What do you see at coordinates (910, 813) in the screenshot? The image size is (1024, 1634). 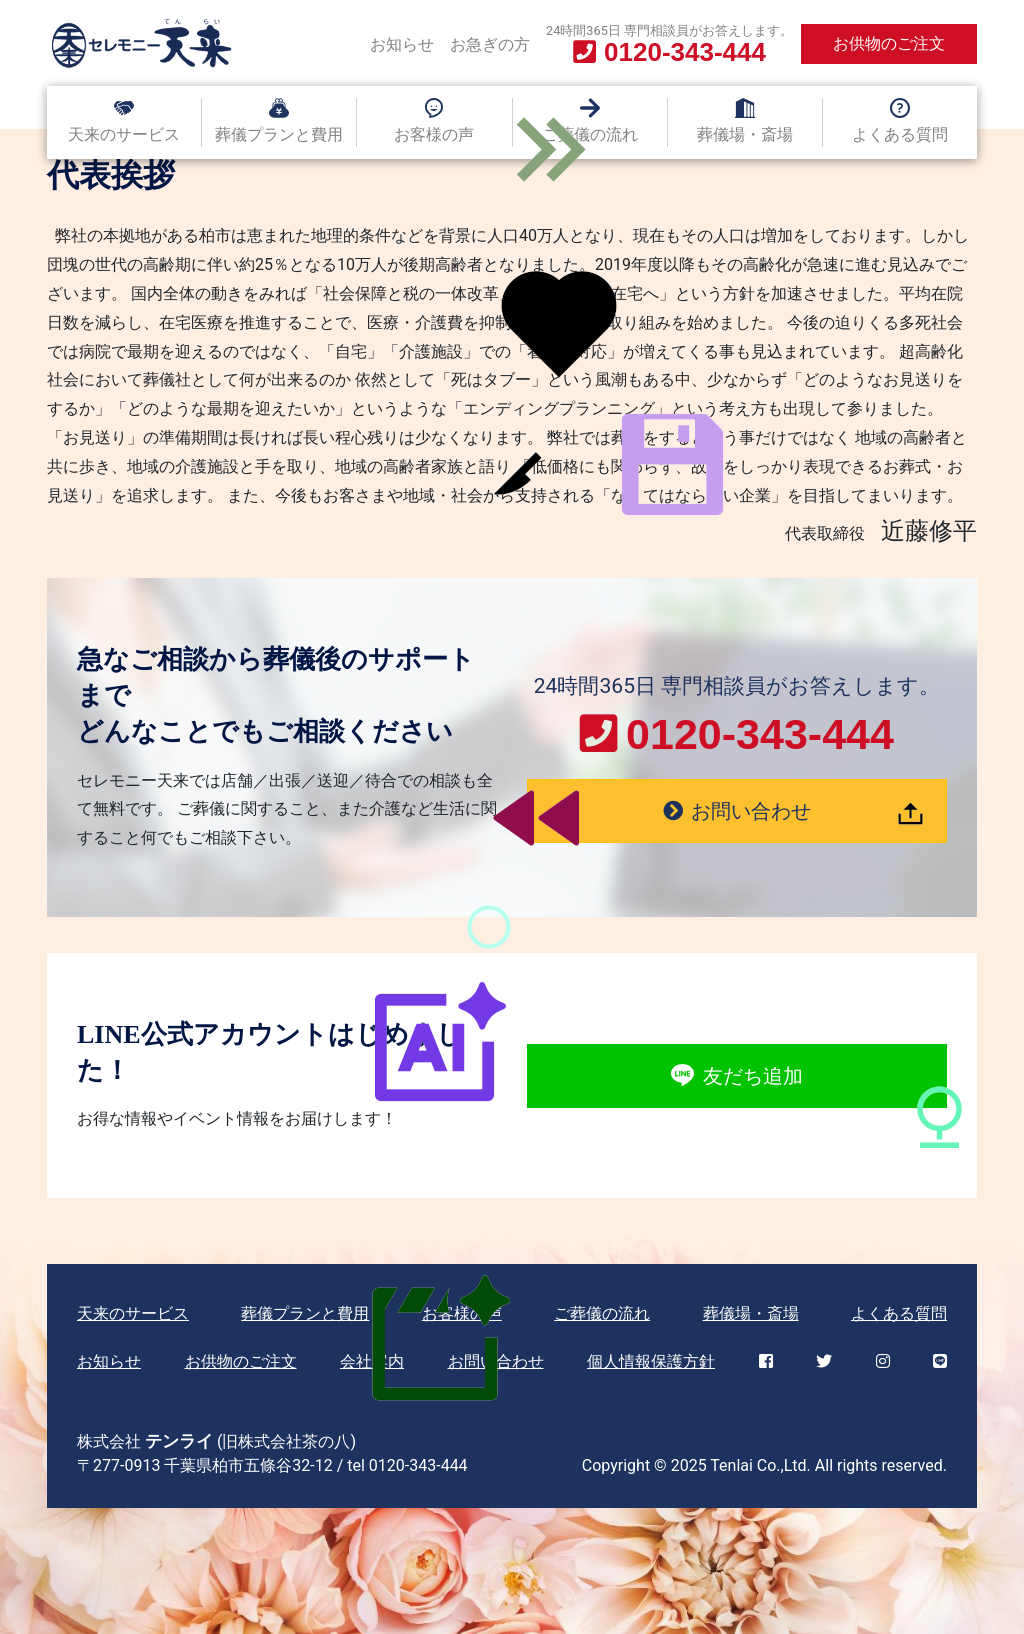 I see `upload a file or document` at bounding box center [910, 813].